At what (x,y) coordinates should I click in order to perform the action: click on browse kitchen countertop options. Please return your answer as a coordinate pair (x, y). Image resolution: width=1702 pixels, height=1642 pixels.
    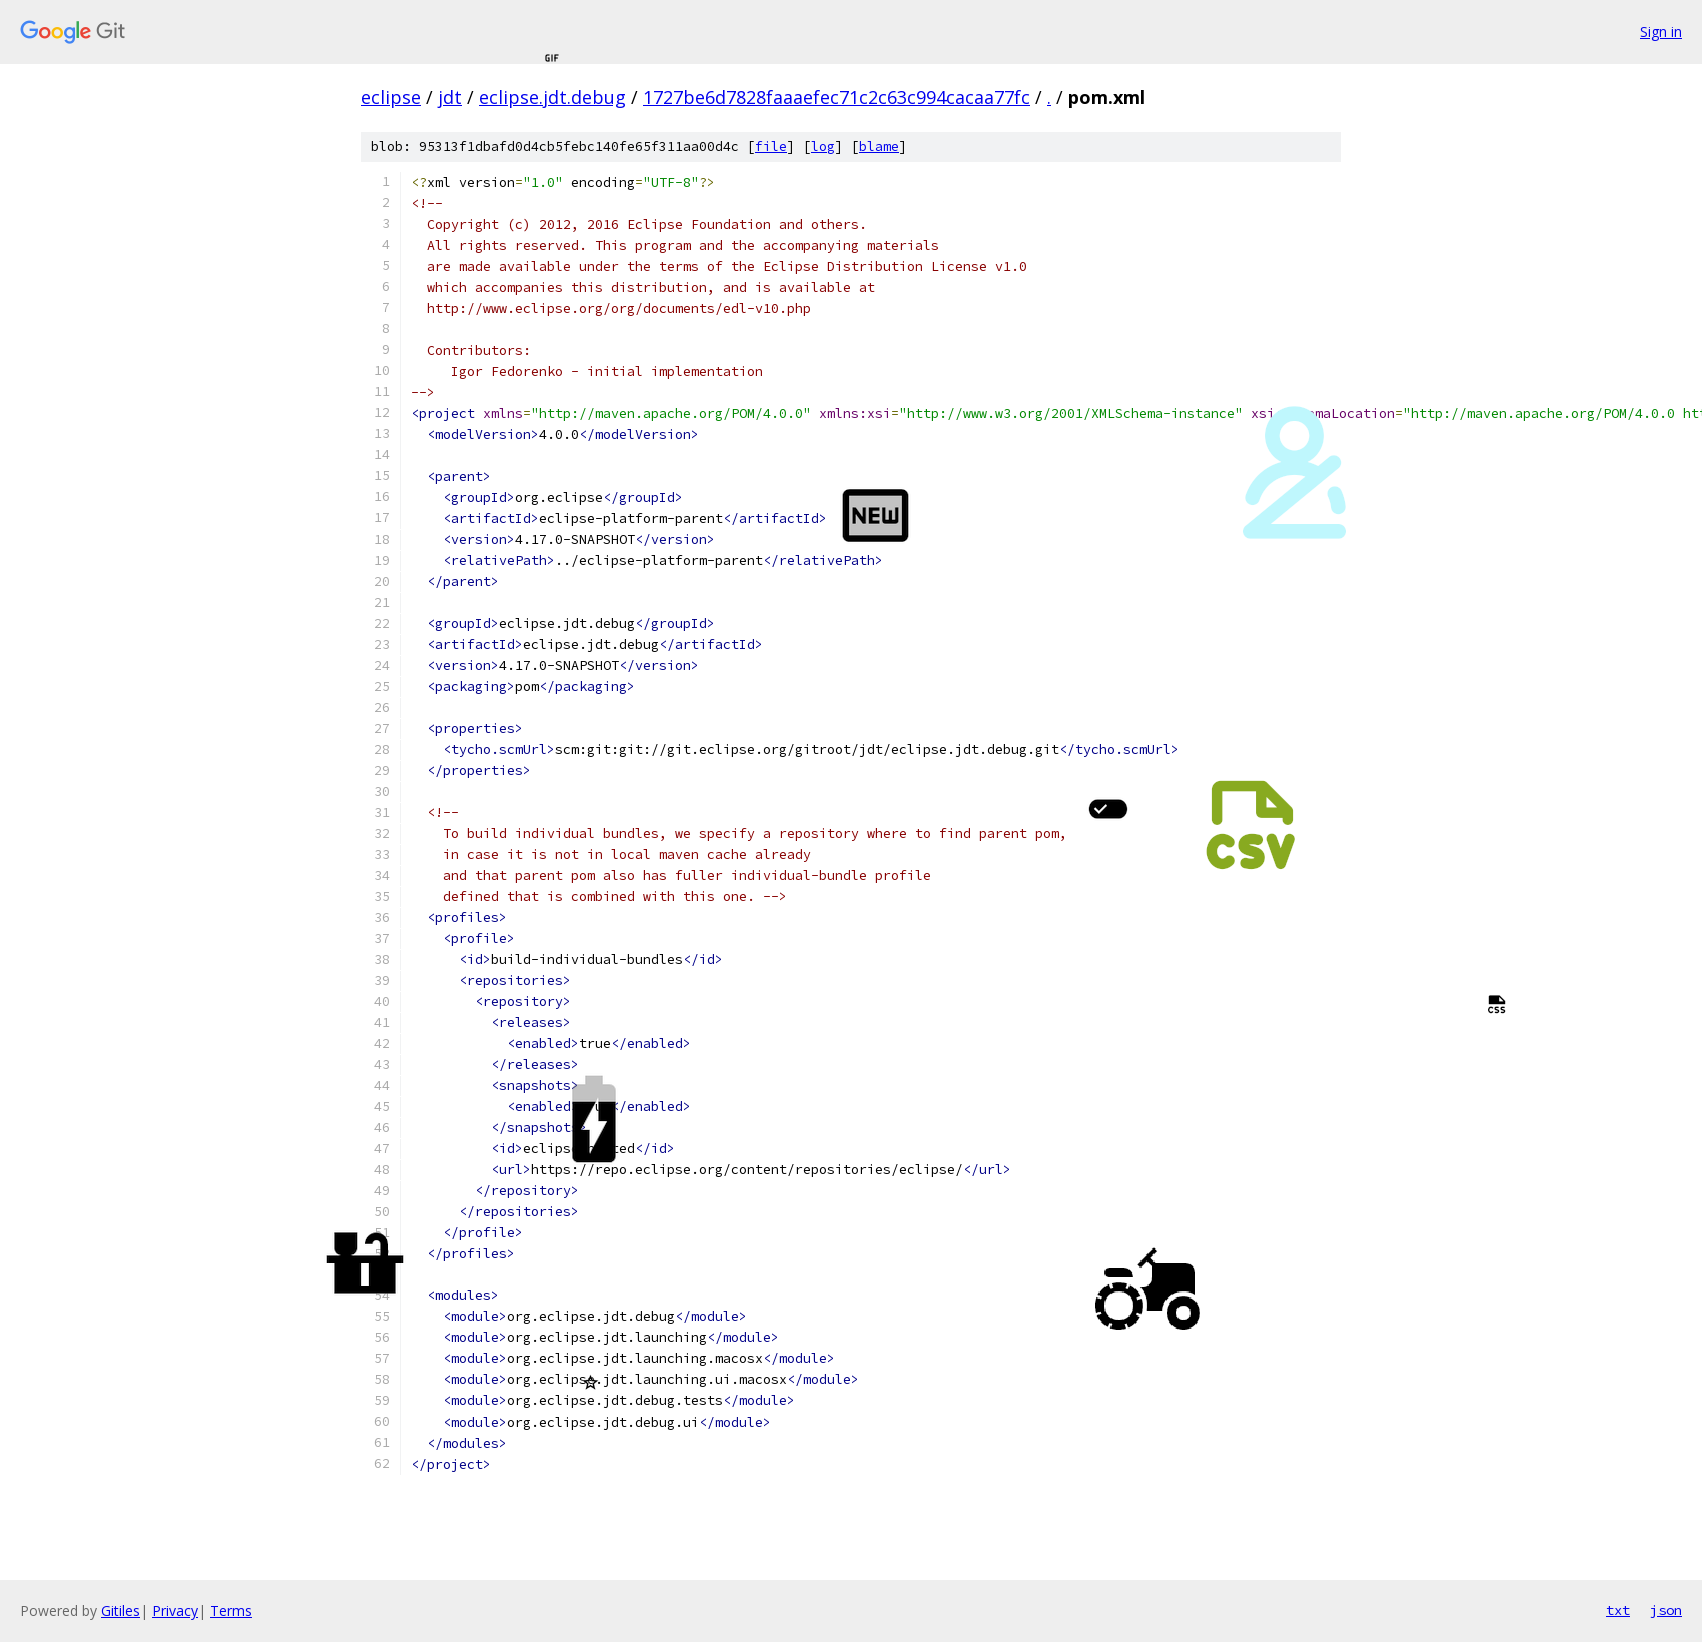
    Looking at the image, I should click on (365, 1263).